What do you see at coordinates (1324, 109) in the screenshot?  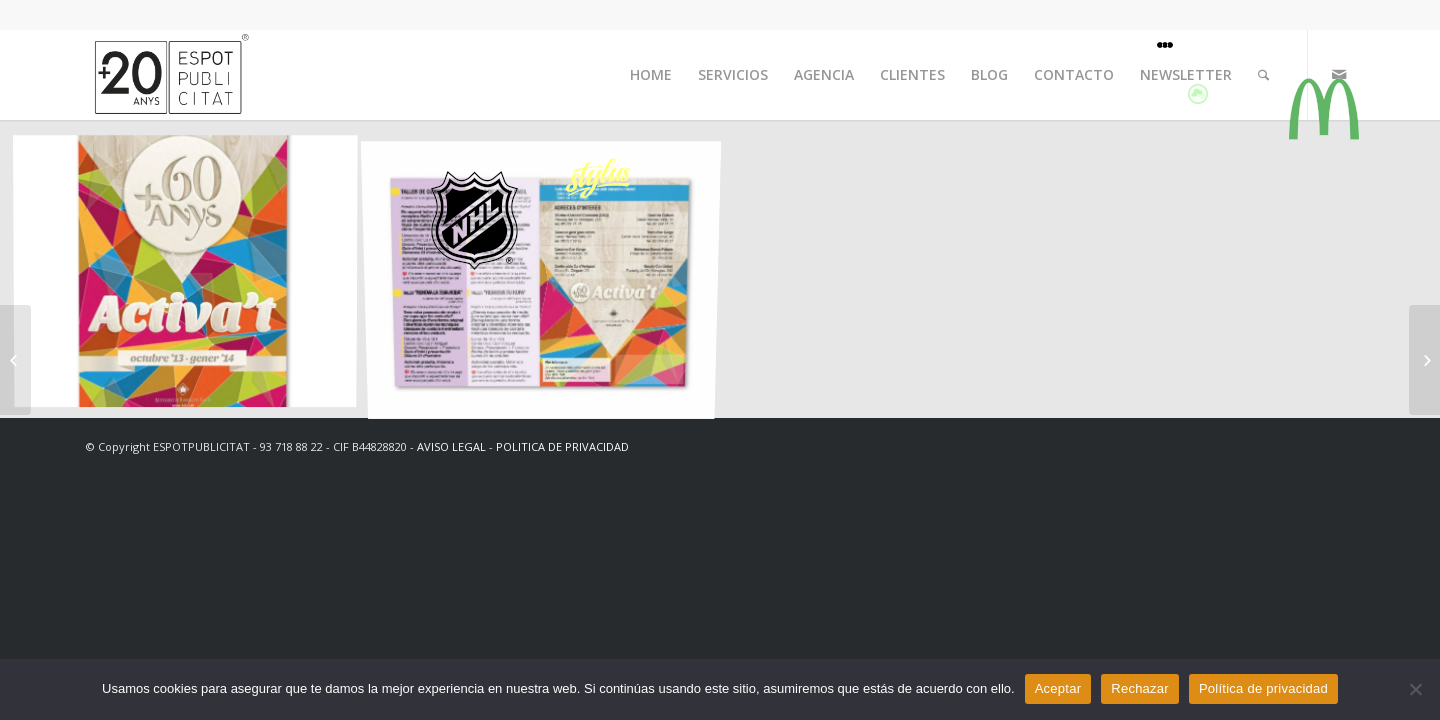 I see `open the McDonald's app` at bounding box center [1324, 109].